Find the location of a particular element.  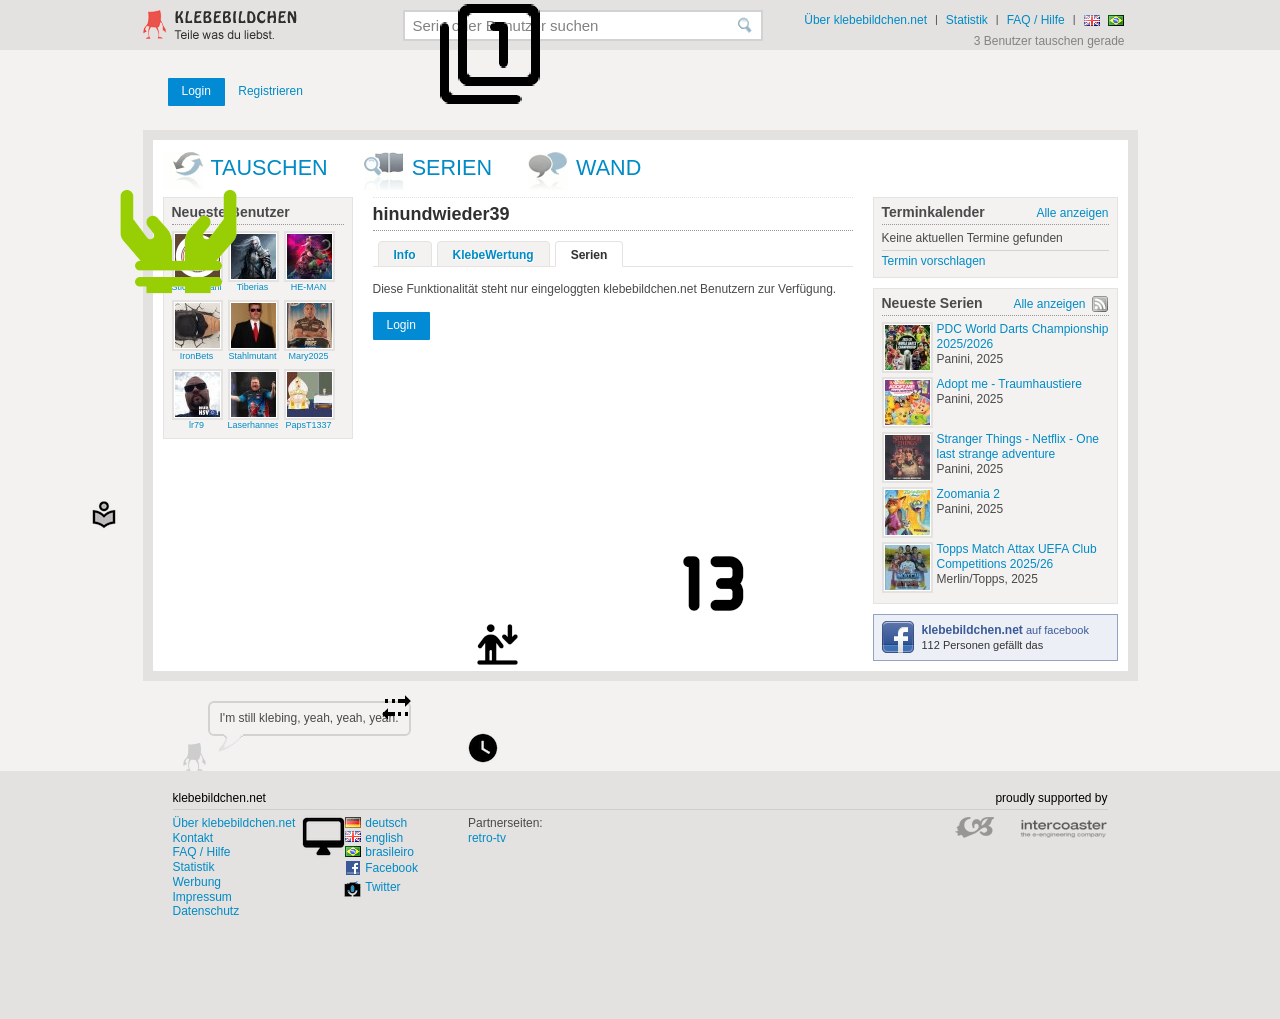

download user profile is located at coordinates (497, 644).